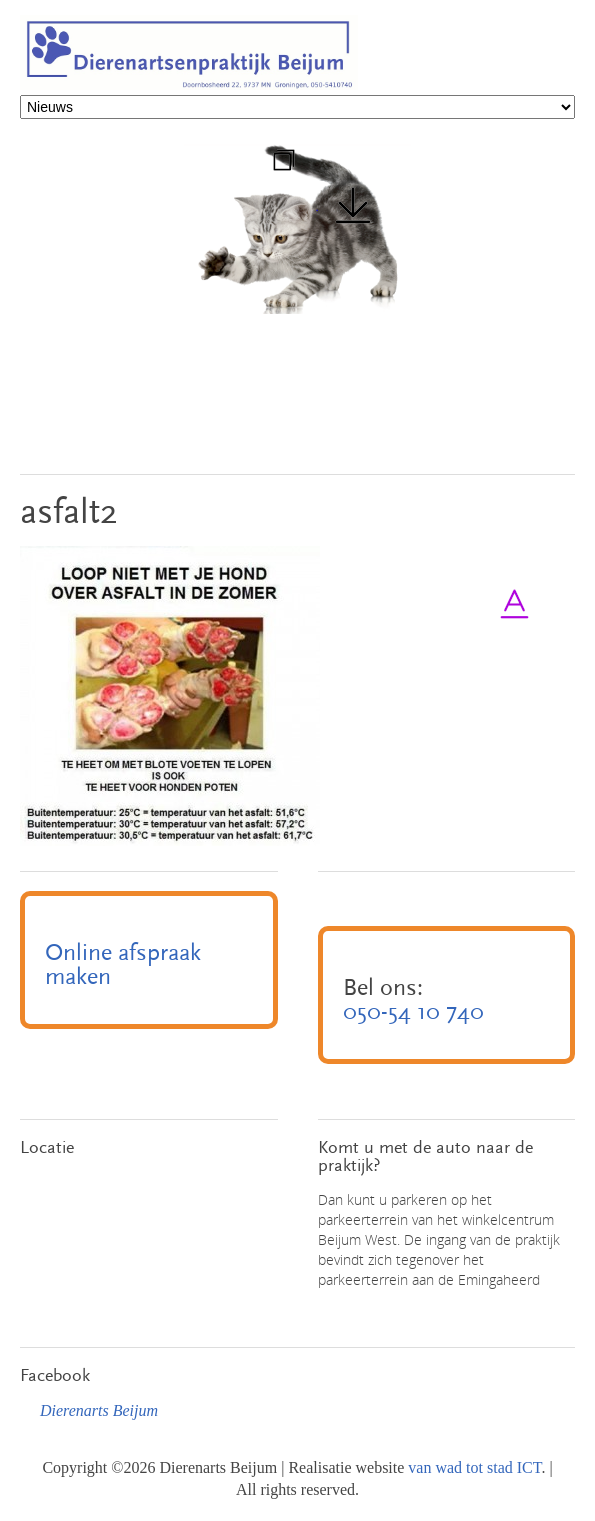 This screenshot has height=1521, width=595. I want to click on underline selected text, so click(514, 604).